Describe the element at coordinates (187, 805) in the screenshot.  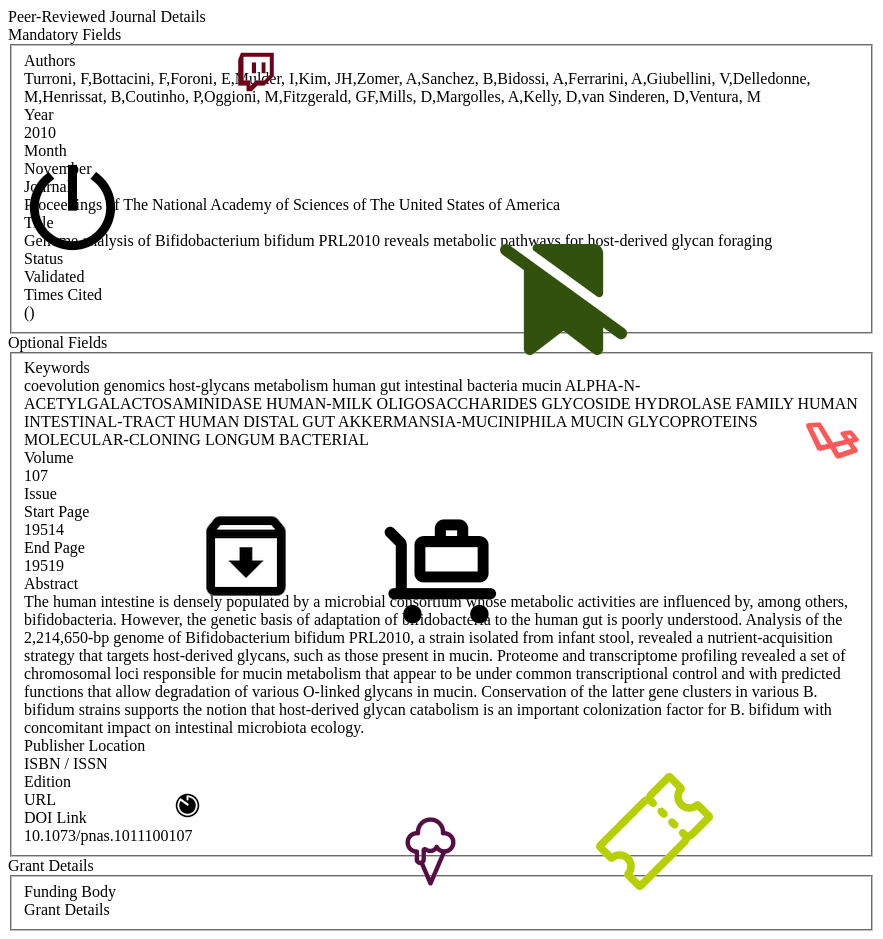
I see `set or view a countdown timer` at that location.